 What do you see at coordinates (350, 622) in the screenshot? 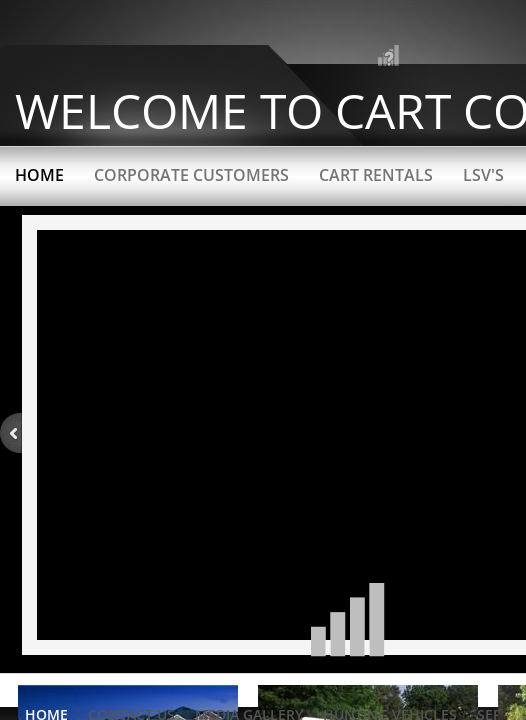
I see `cellular signal excellent symbol network icon` at bounding box center [350, 622].